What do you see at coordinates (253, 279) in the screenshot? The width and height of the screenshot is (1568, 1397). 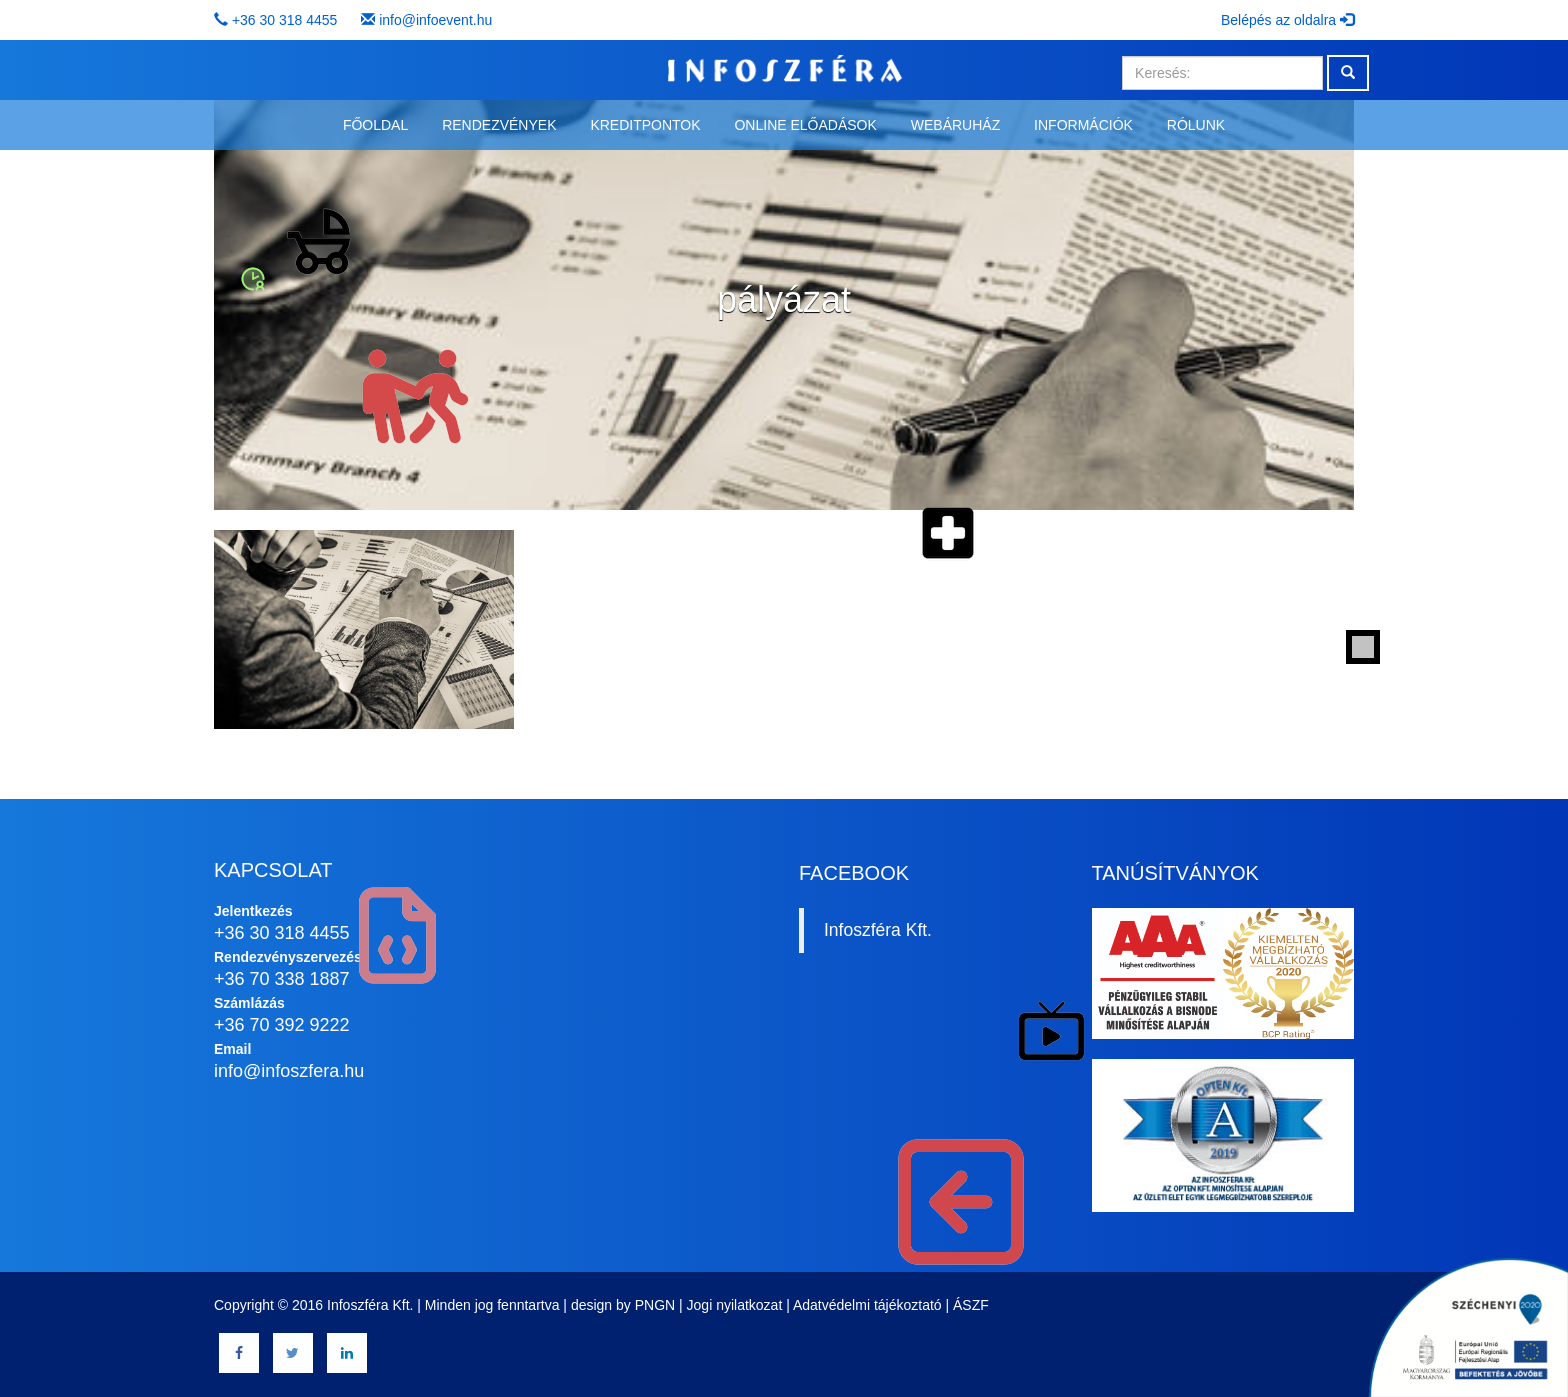 I see `view user activity history` at bounding box center [253, 279].